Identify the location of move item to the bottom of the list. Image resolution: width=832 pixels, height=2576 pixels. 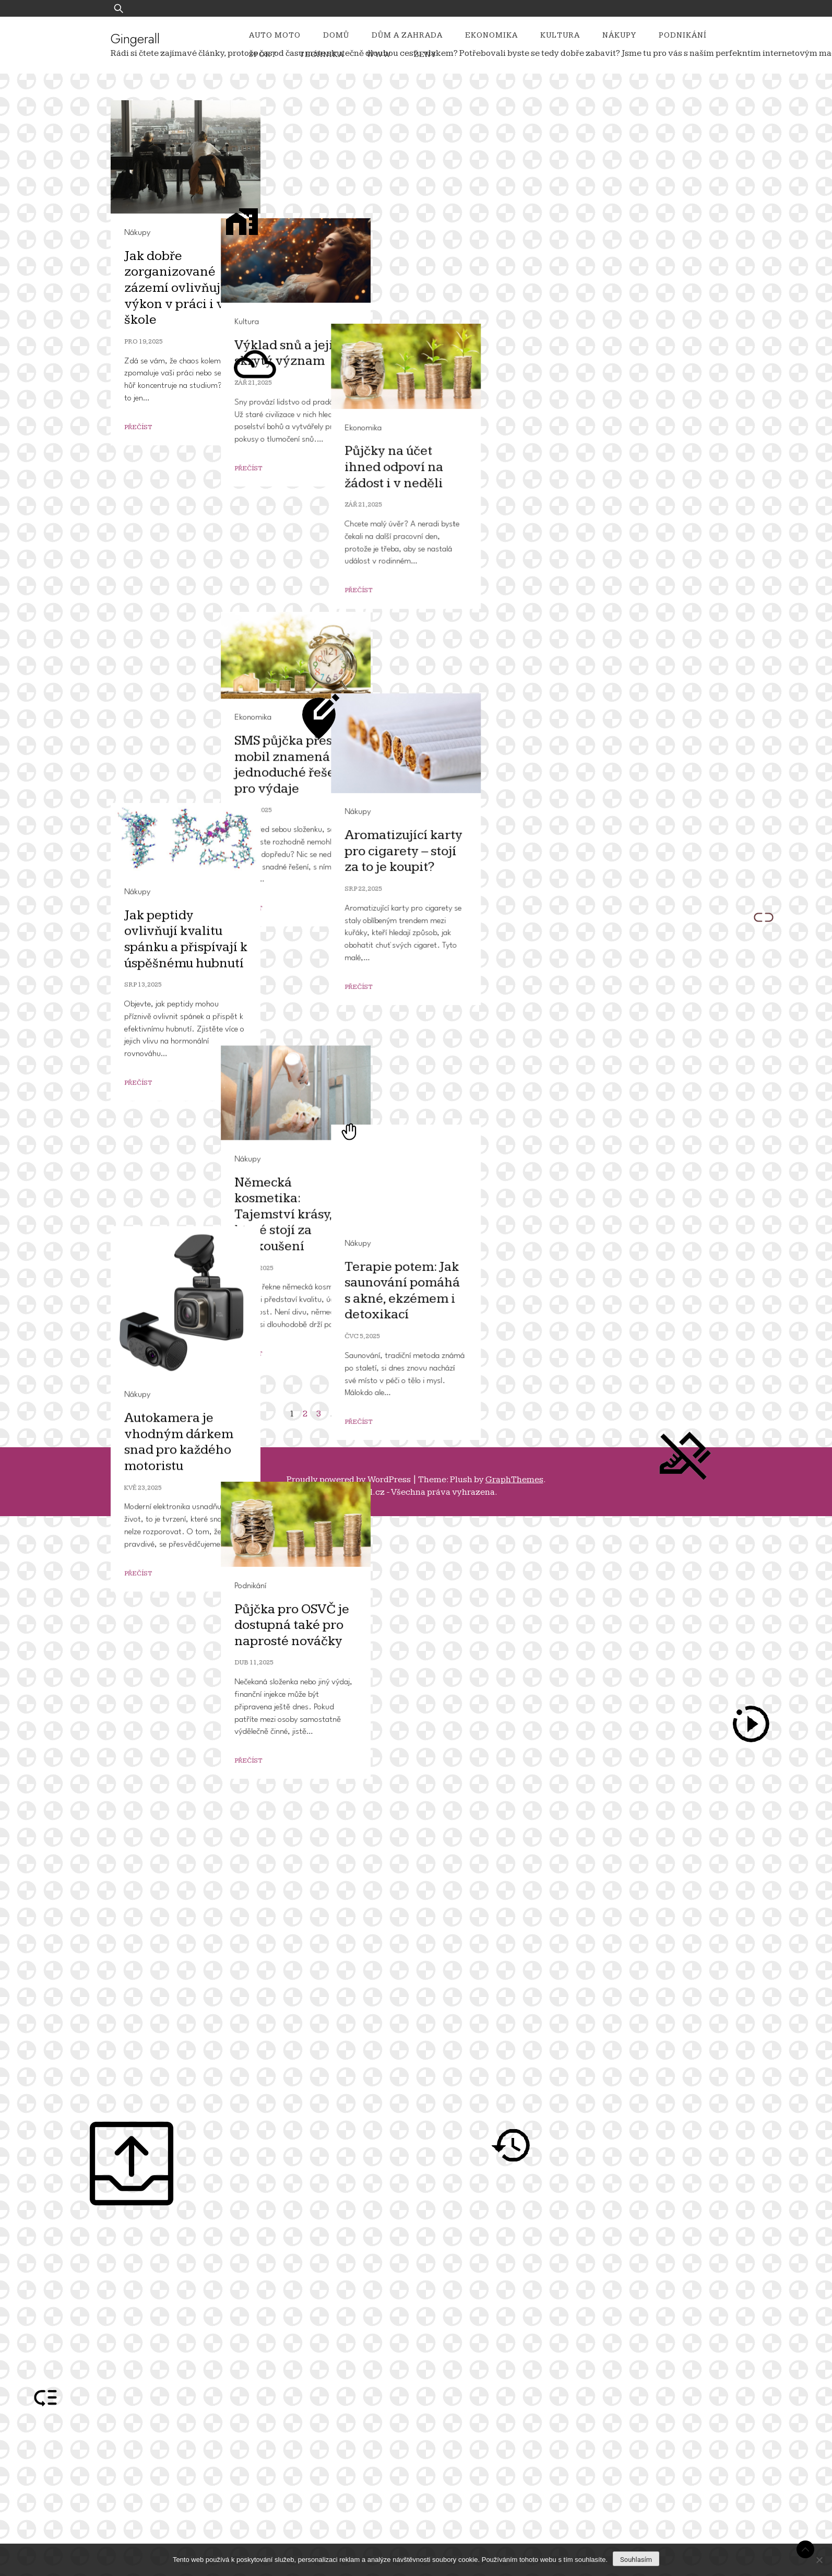
(45, 2398).